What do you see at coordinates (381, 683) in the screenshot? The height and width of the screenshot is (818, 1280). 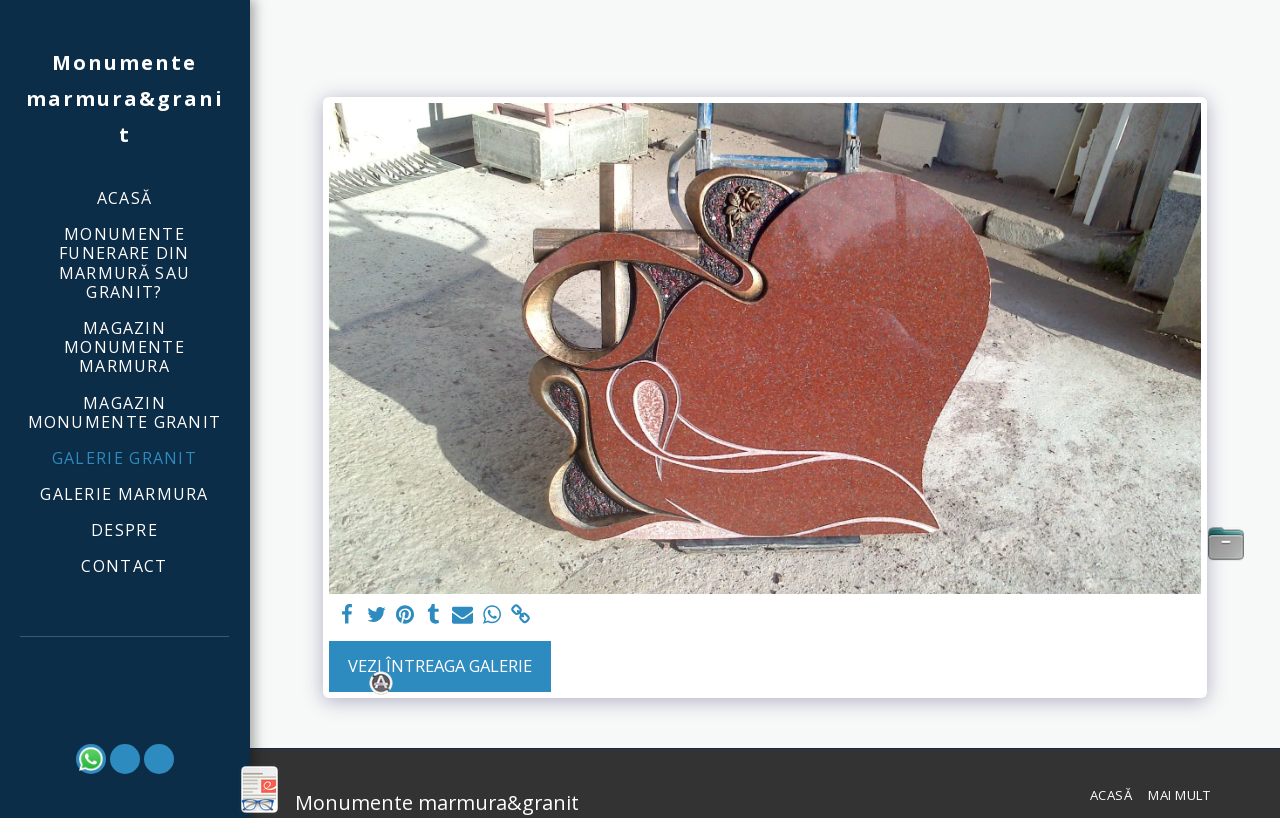 I see `check for available software updates` at bounding box center [381, 683].